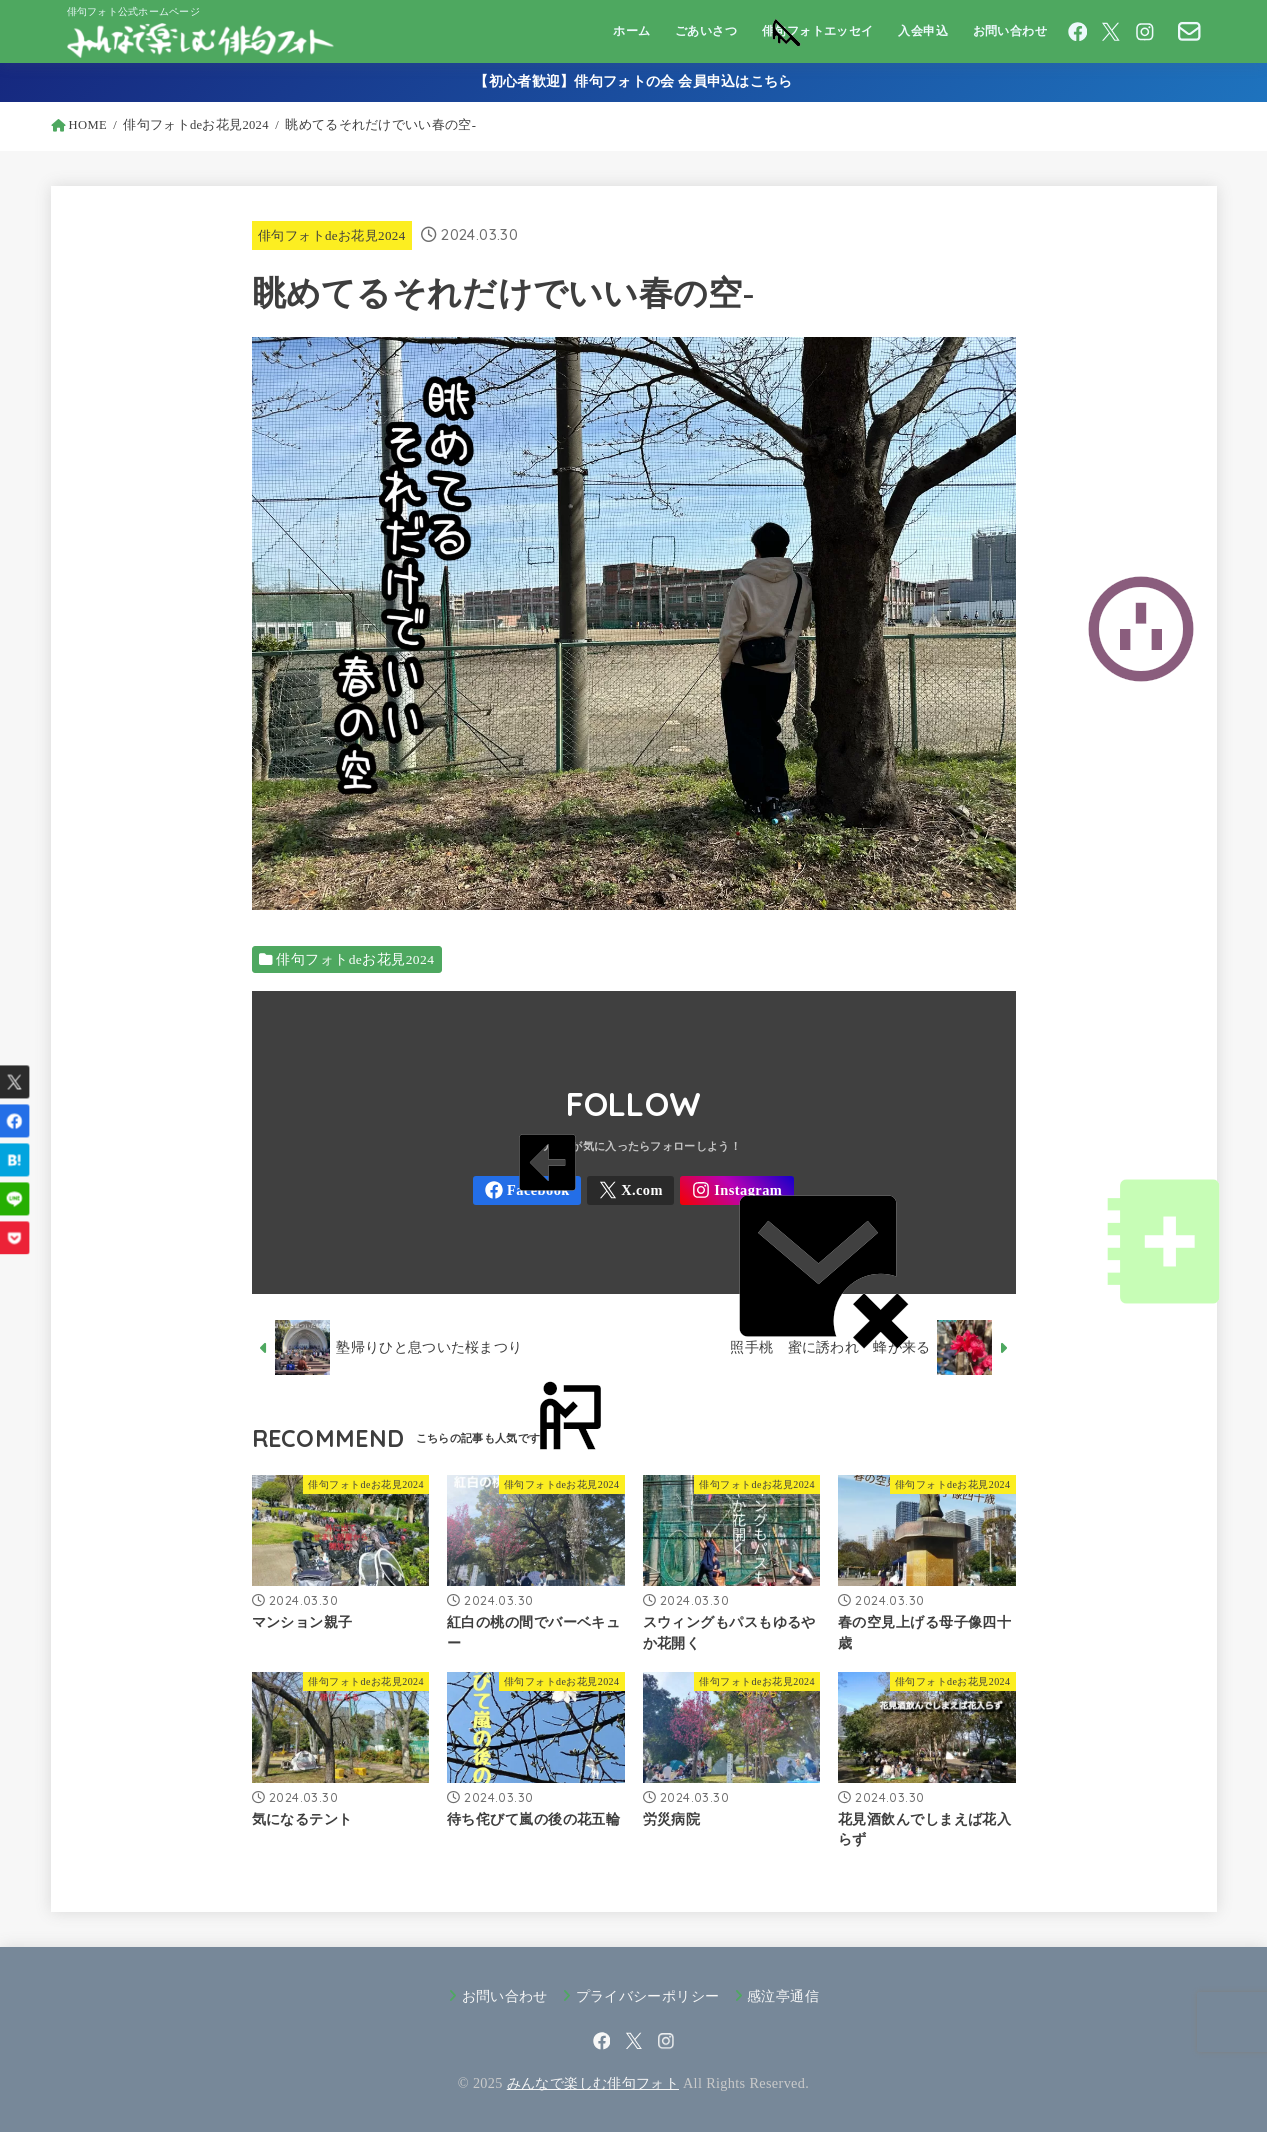  I want to click on go back to the previous screen, so click(547, 1162).